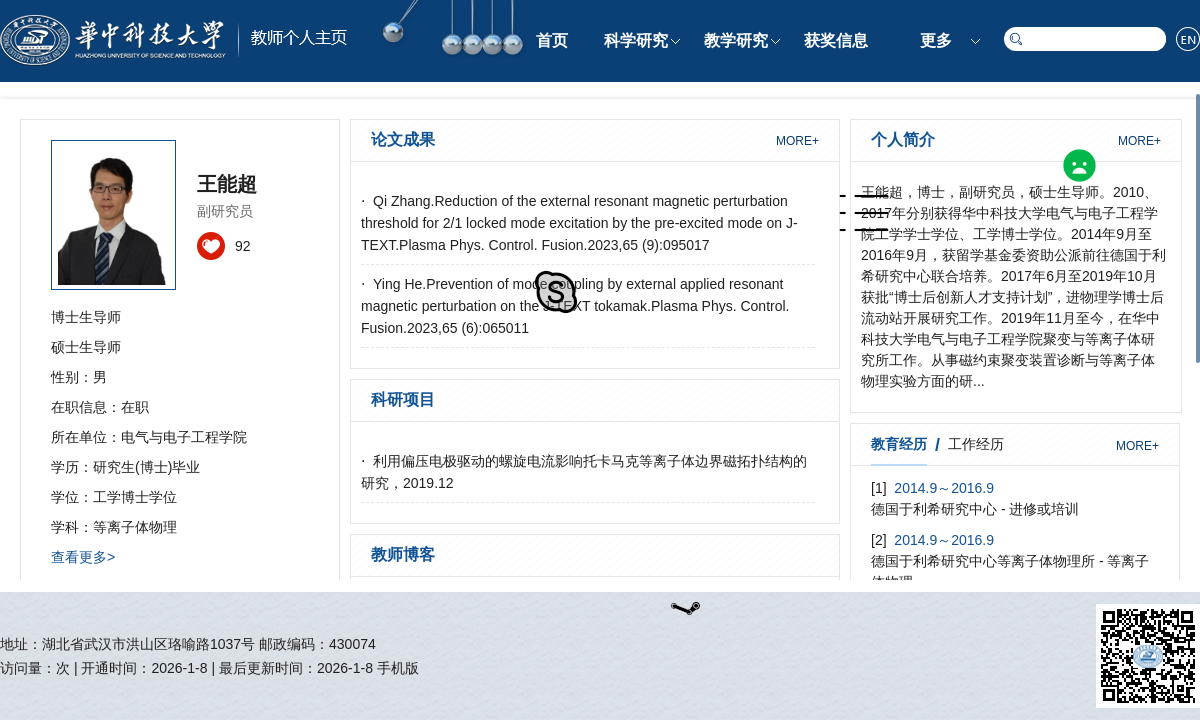  Describe the element at coordinates (685, 608) in the screenshot. I see `open Steam gaming platform` at that location.